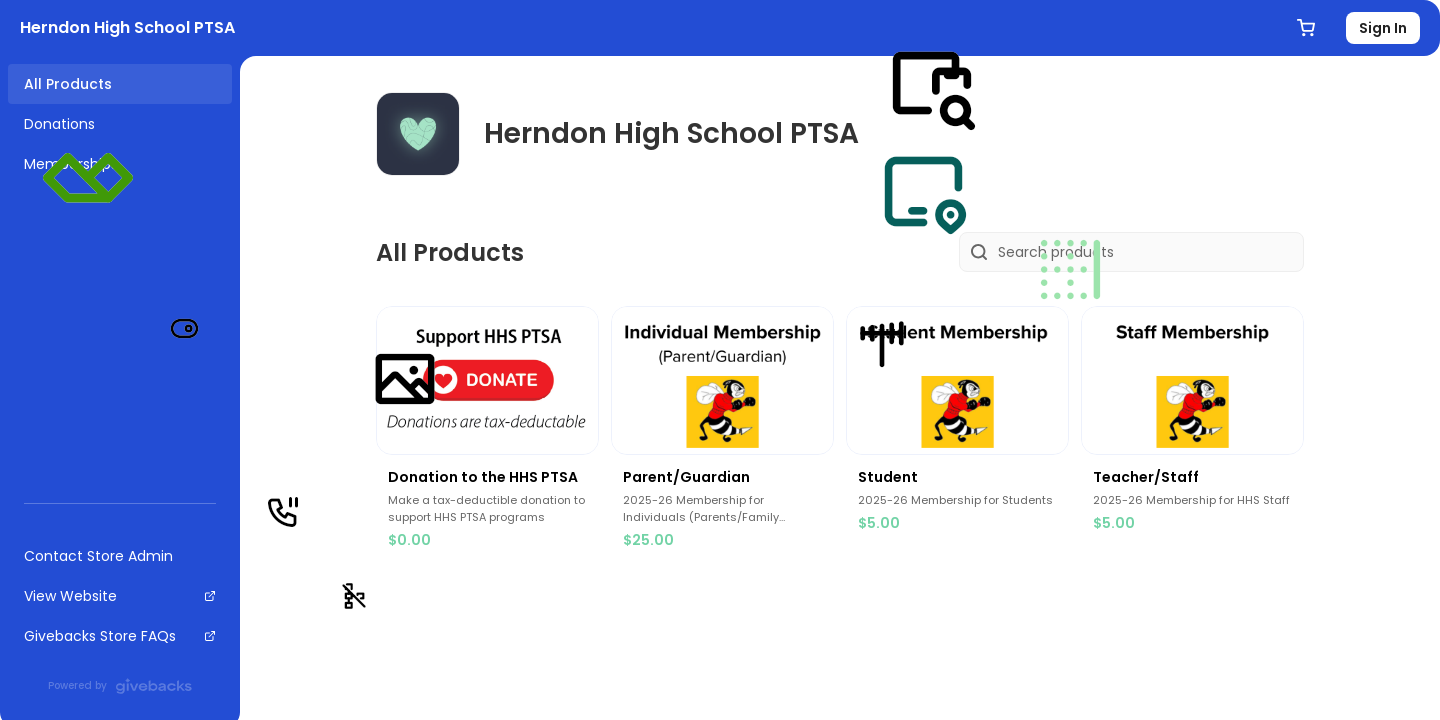  Describe the element at coordinates (405, 379) in the screenshot. I see `view or open an image file` at that location.